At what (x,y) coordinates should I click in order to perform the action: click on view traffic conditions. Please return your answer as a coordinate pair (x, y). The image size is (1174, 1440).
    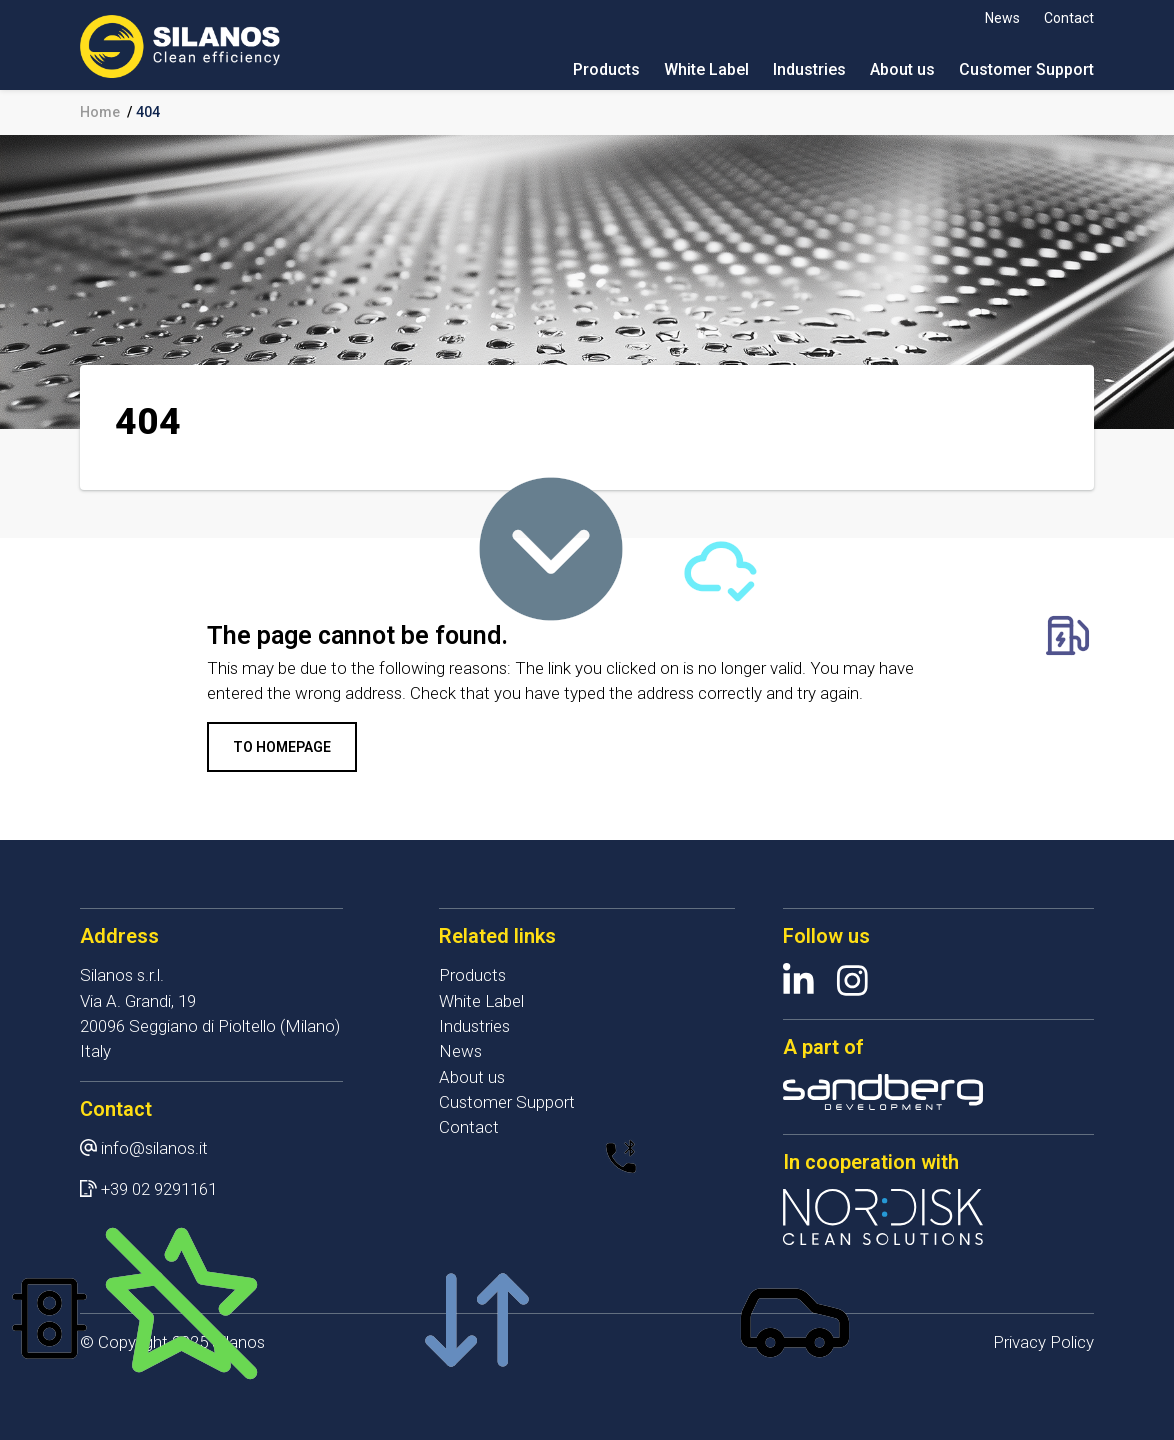
    Looking at the image, I should click on (49, 1318).